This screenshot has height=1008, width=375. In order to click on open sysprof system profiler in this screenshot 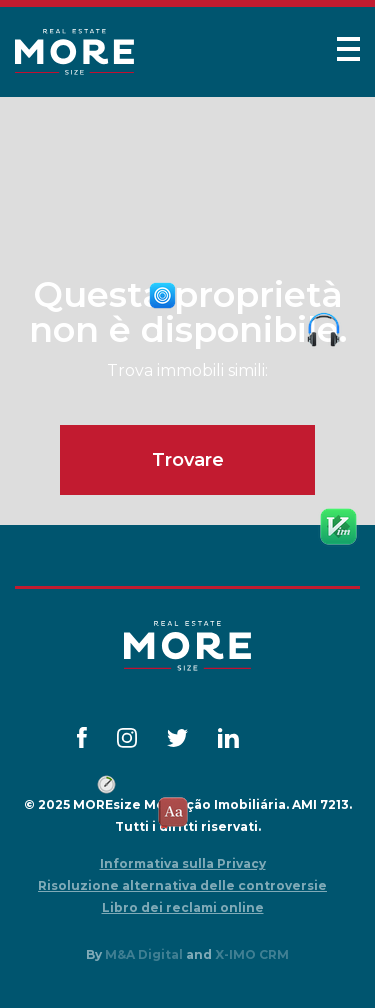, I will do `click(106, 784)`.